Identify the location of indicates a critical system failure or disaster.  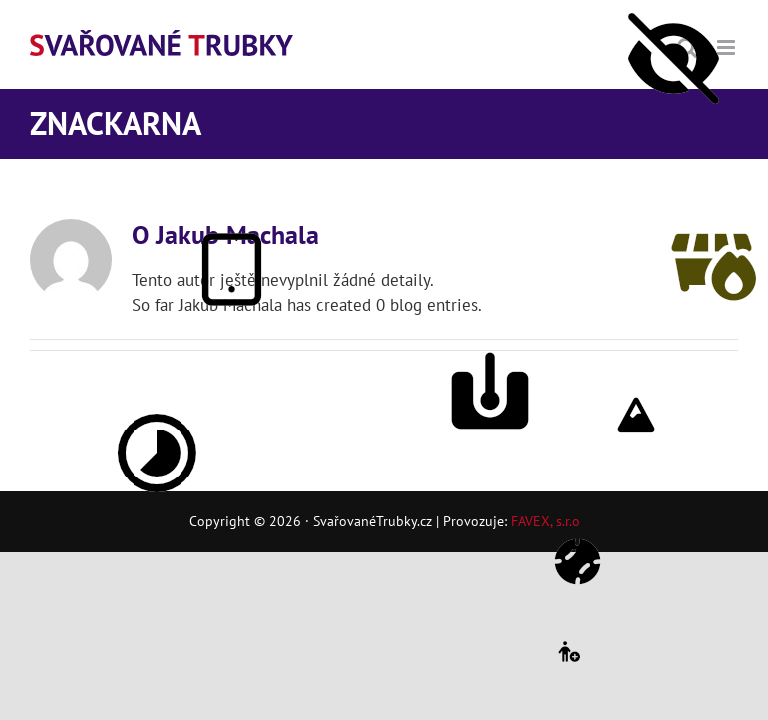
(711, 260).